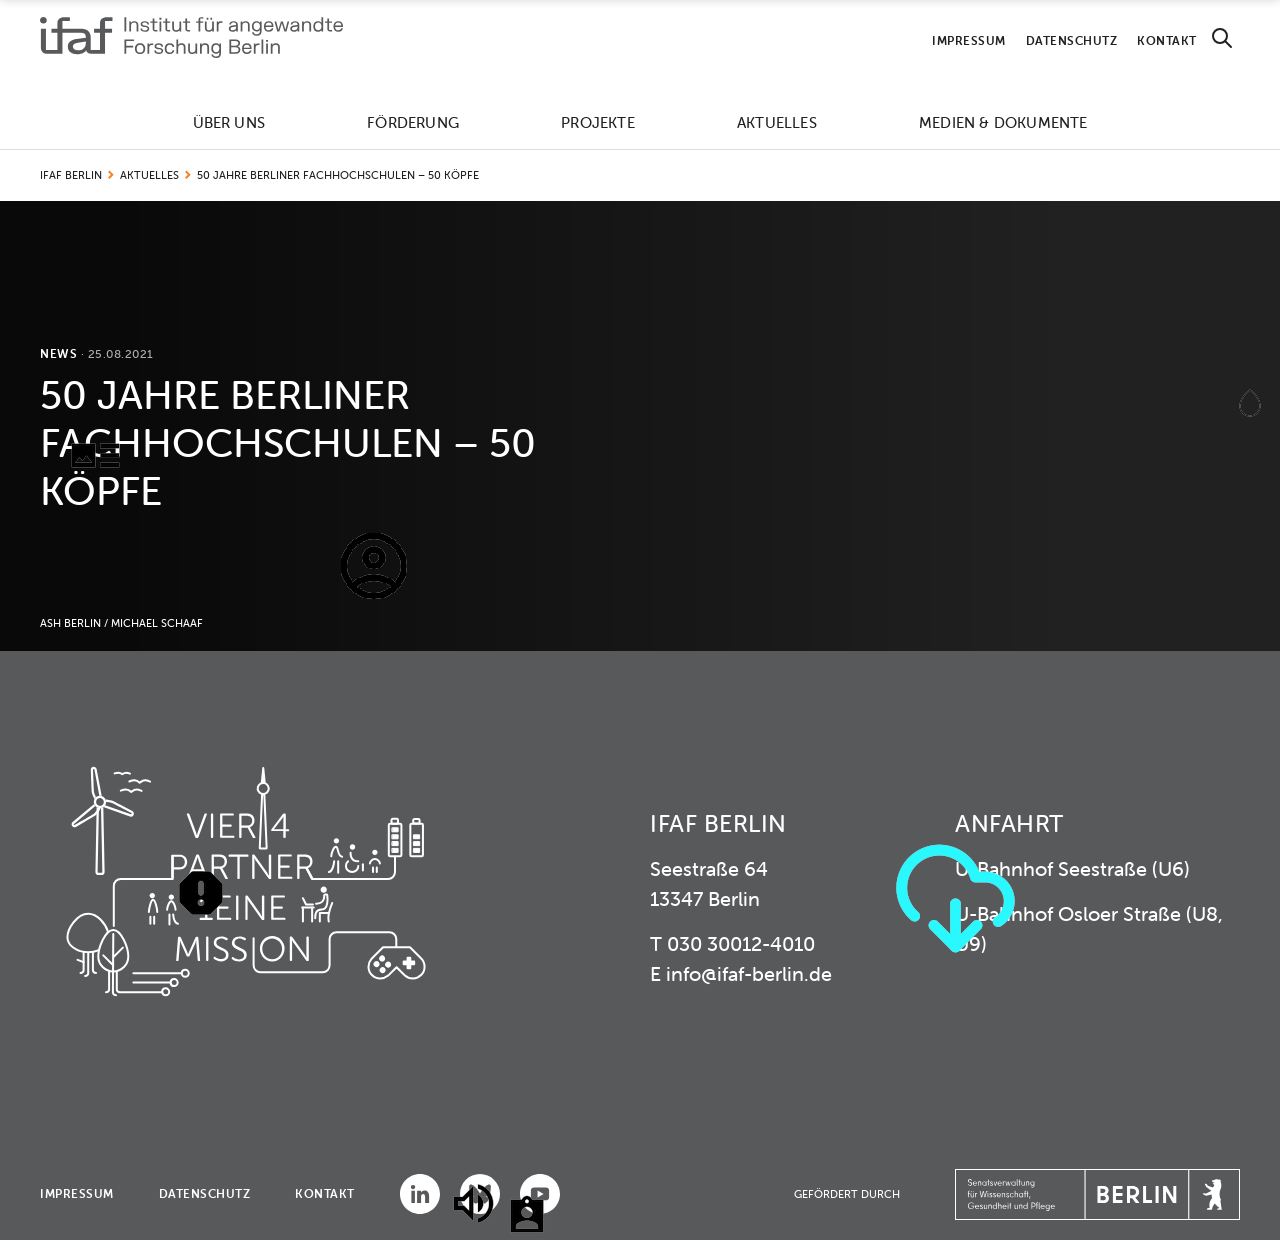 Image resolution: width=1280 pixels, height=1240 pixels. I want to click on increase or unmute audio volume, so click(473, 1203).